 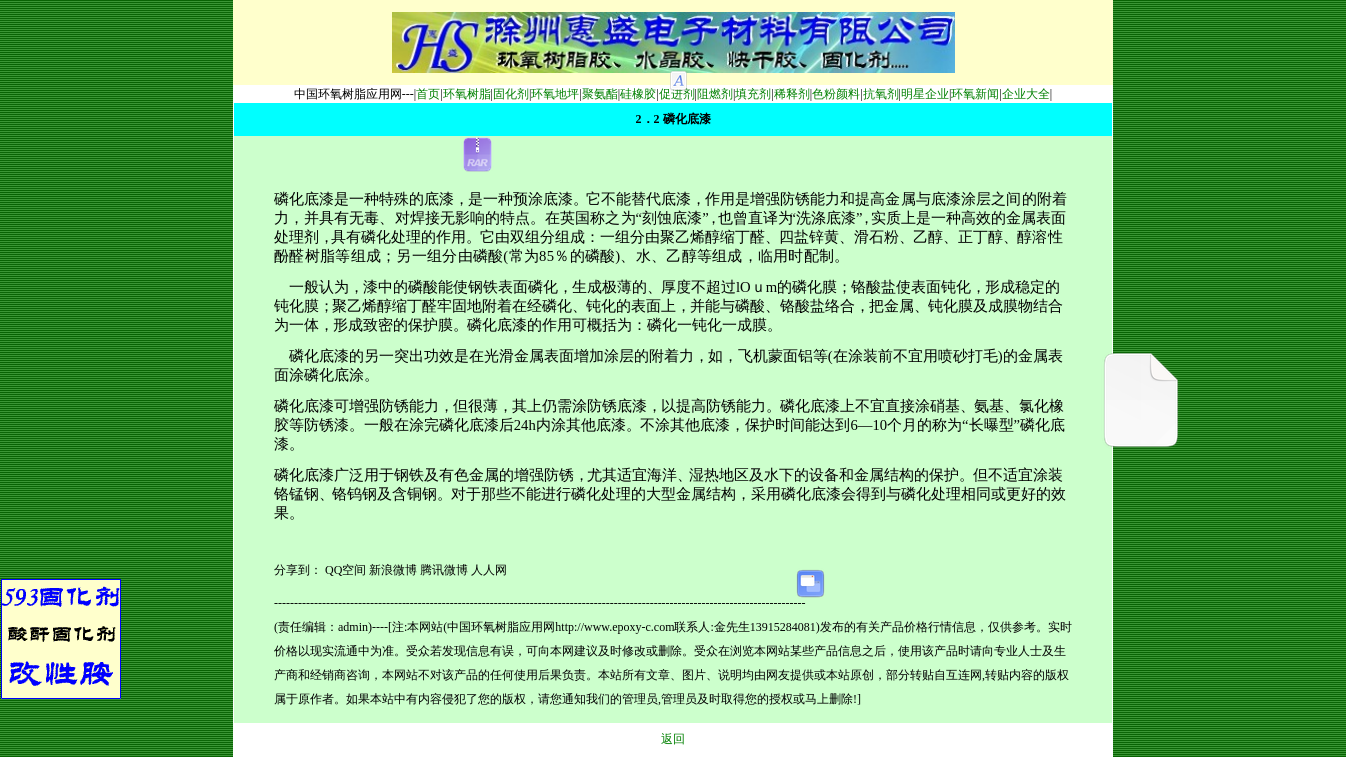 What do you see at coordinates (810, 583) in the screenshot?
I see `manage startup applications and session settings` at bounding box center [810, 583].